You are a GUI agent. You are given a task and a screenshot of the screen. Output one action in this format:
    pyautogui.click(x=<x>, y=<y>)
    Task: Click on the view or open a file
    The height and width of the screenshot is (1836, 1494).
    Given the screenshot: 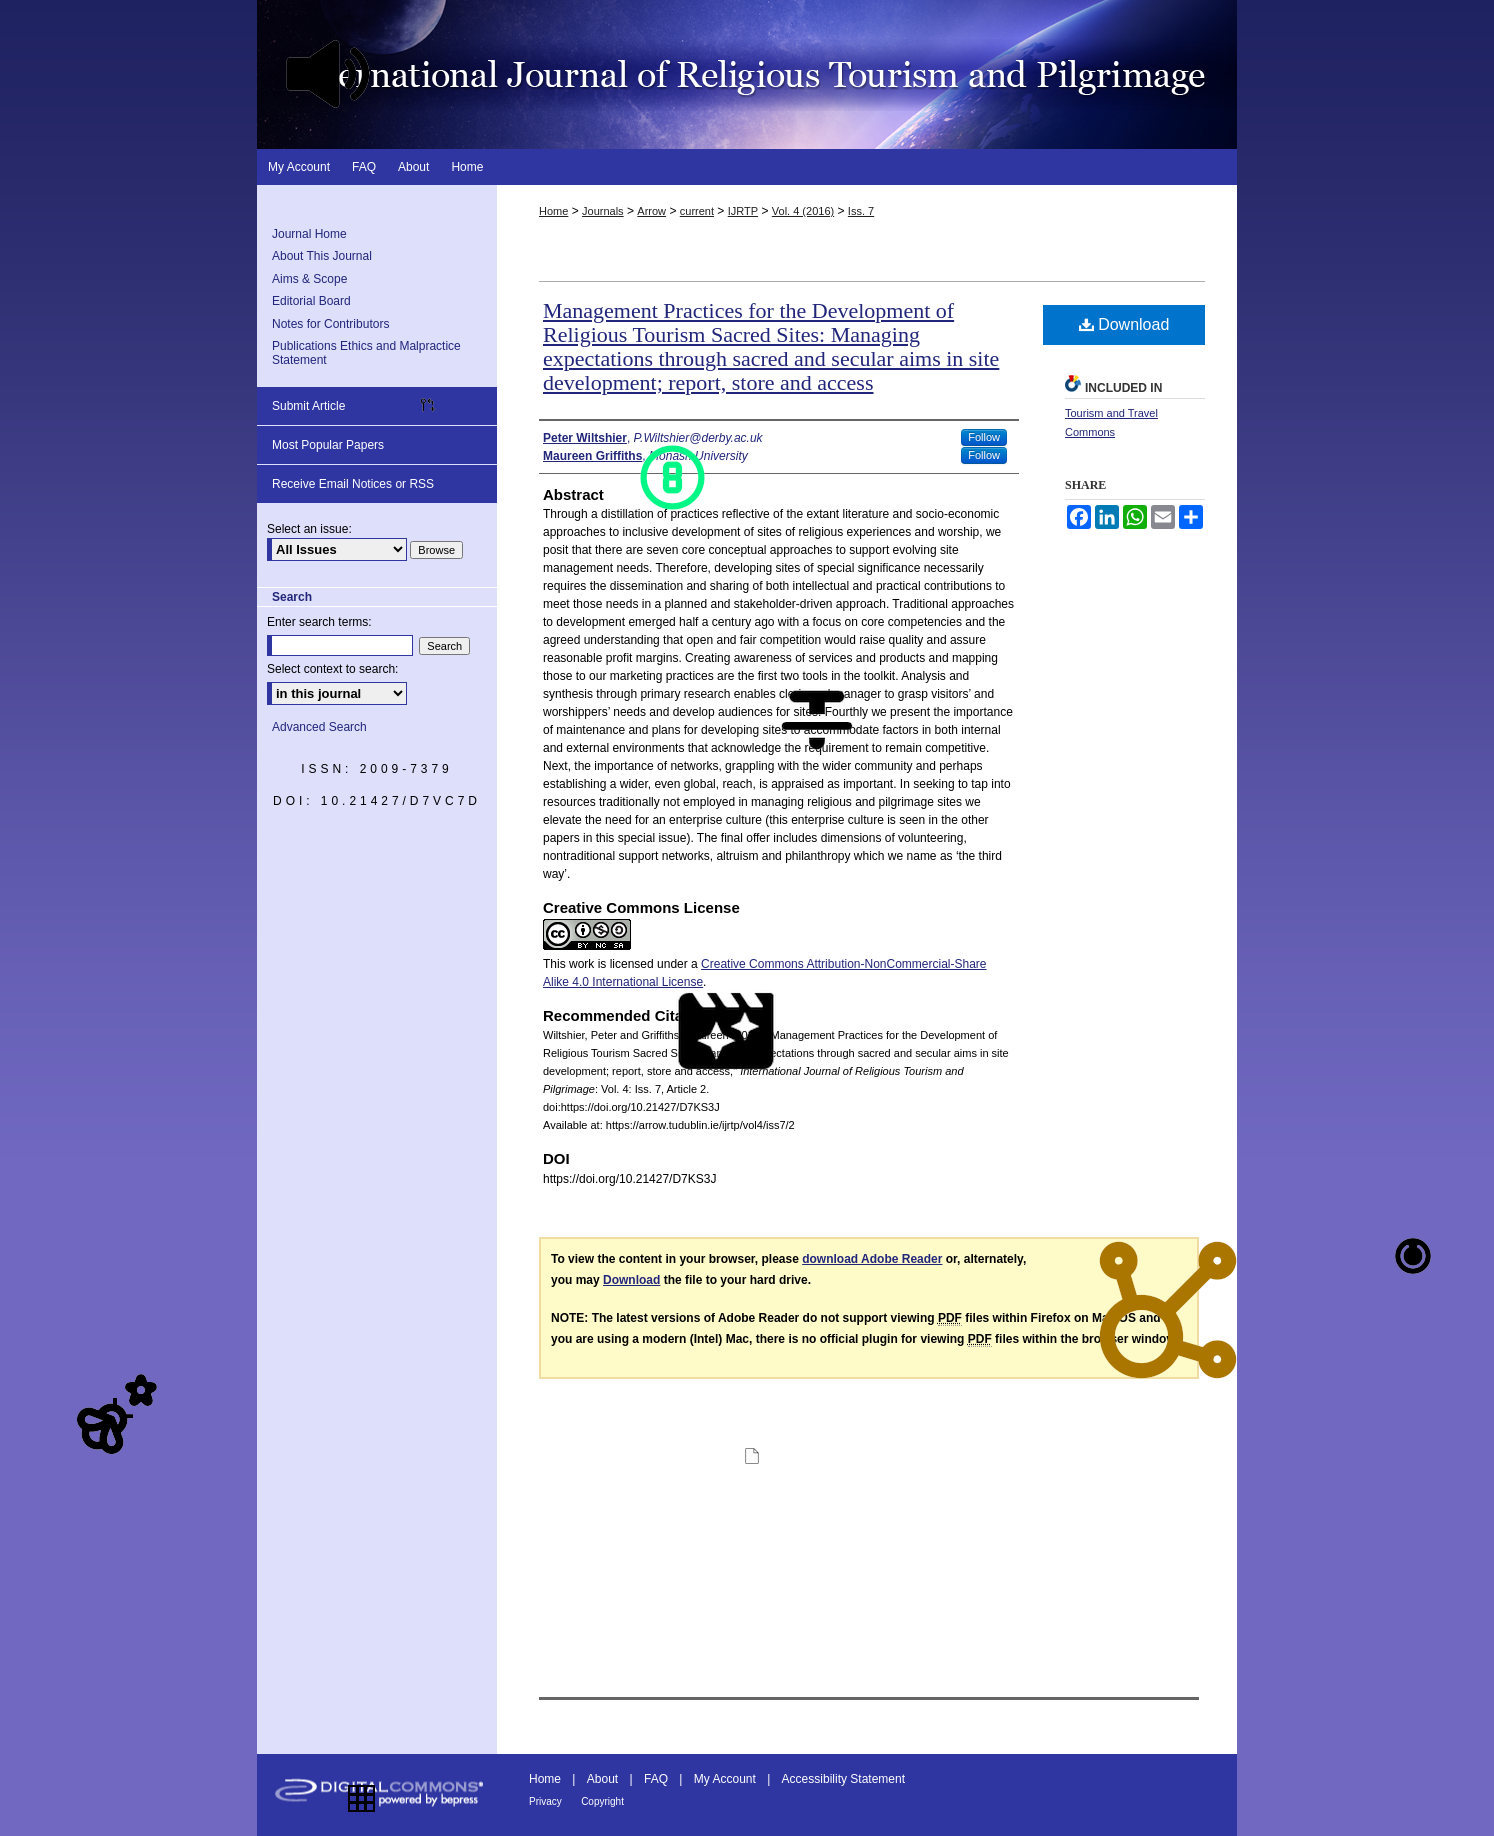 What is the action you would take?
    pyautogui.click(x=752, y=1456)
    